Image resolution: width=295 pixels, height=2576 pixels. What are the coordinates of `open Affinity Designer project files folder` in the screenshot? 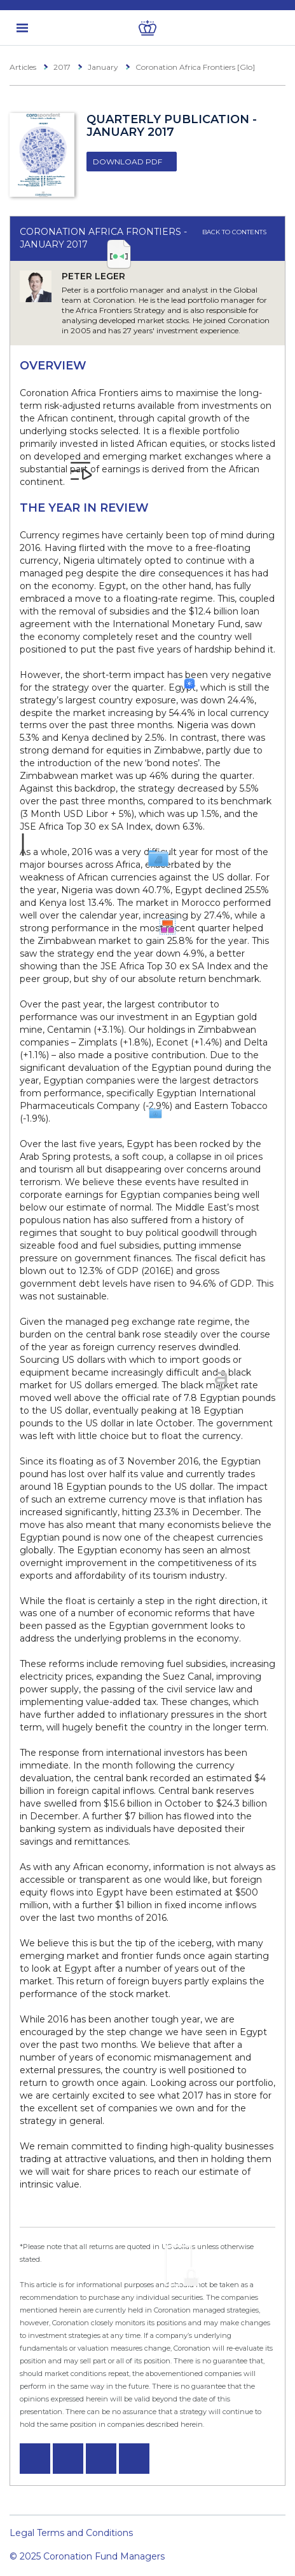 It's located at (158, 858).